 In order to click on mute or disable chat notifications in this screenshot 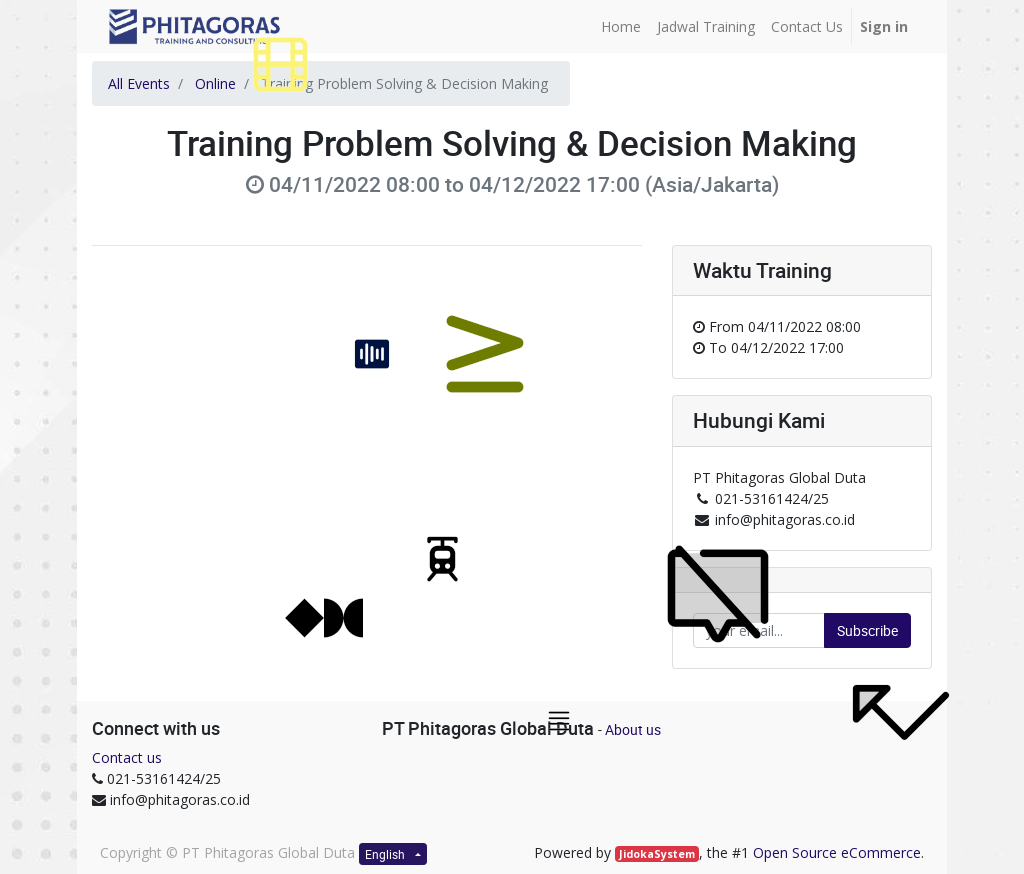, I will do `click(718, 592)`.